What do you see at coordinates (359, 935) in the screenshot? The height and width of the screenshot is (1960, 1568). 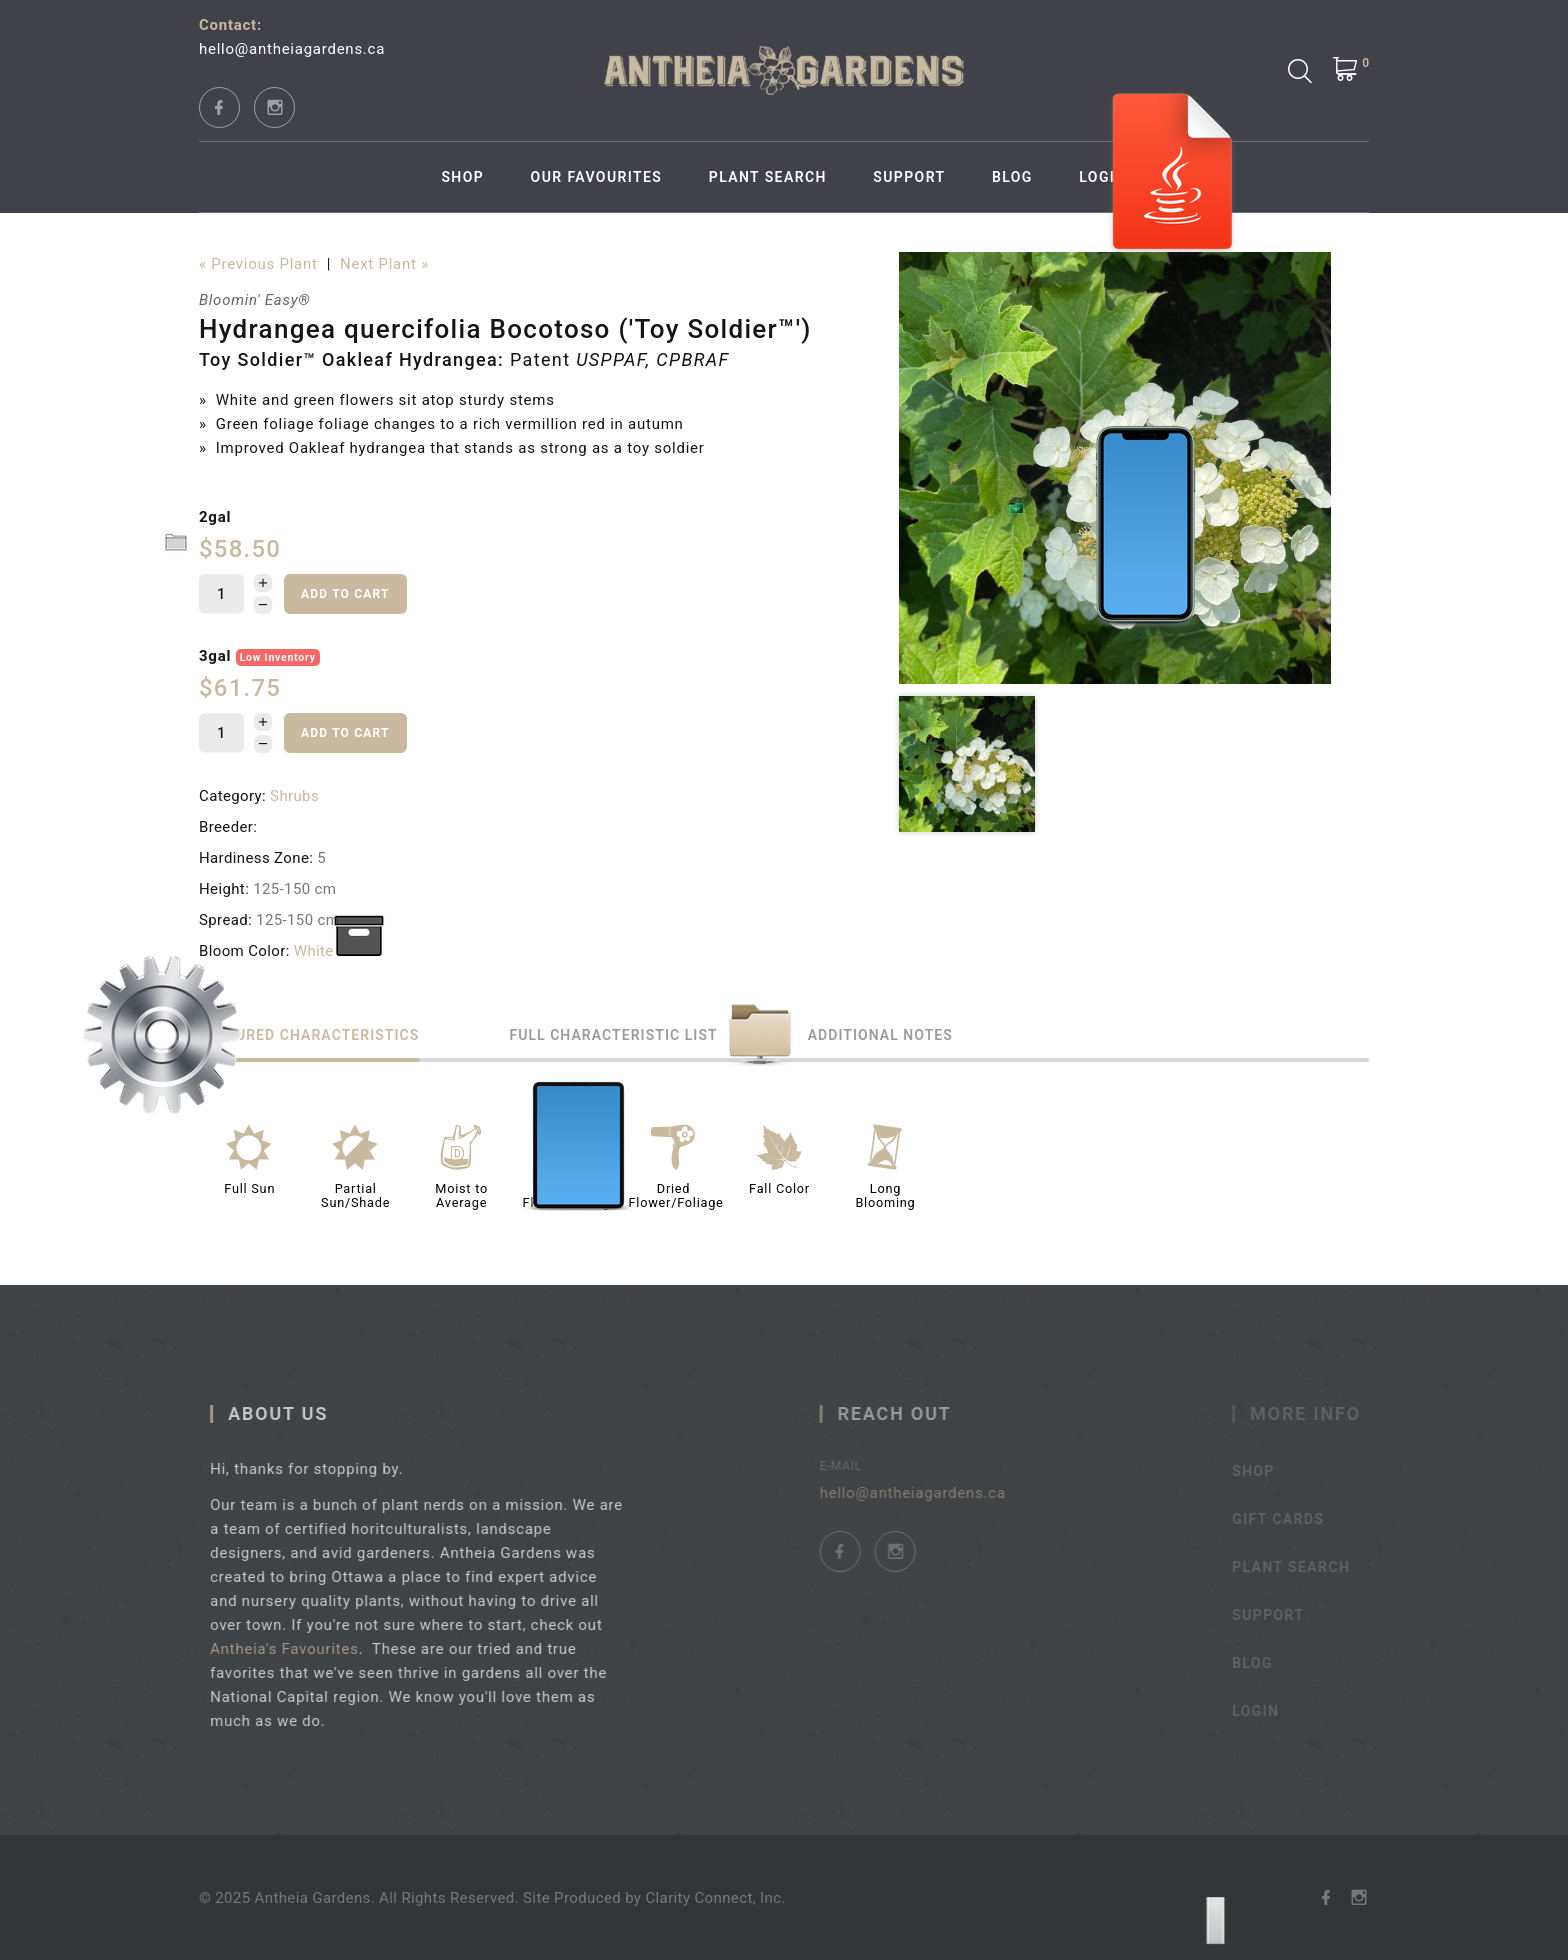 I see `view archived emails` at bounding box center [359, 935].